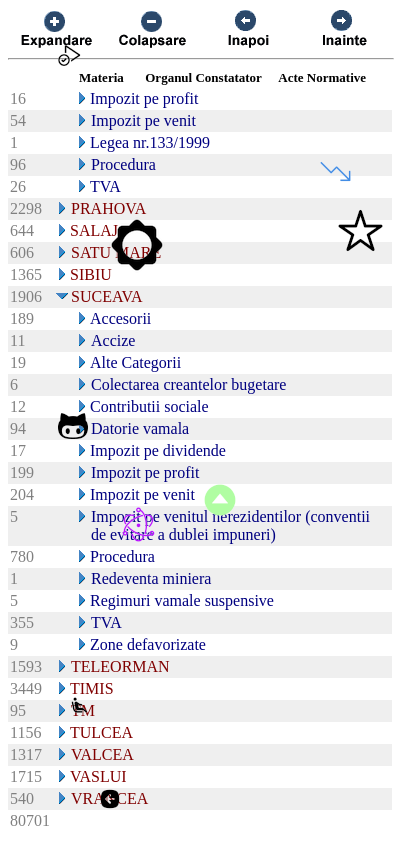 The image size is (394, 848). Describe the element at coordinates (69, 54) in the screenshot. I see `run tests with code coverage enabled` at that location.